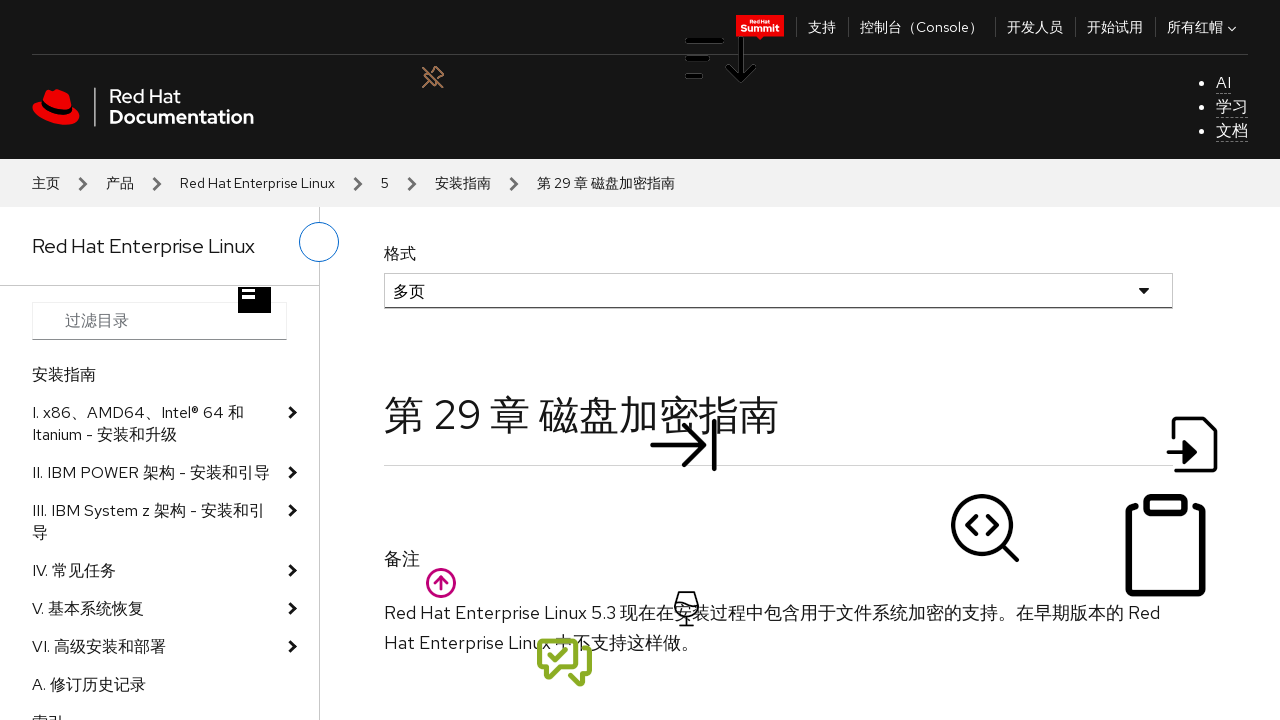 Image resolution: width=1280 pixels, height=720 pixels. I want to click on indicates a discussion thread has been closed, so click(564, 662).